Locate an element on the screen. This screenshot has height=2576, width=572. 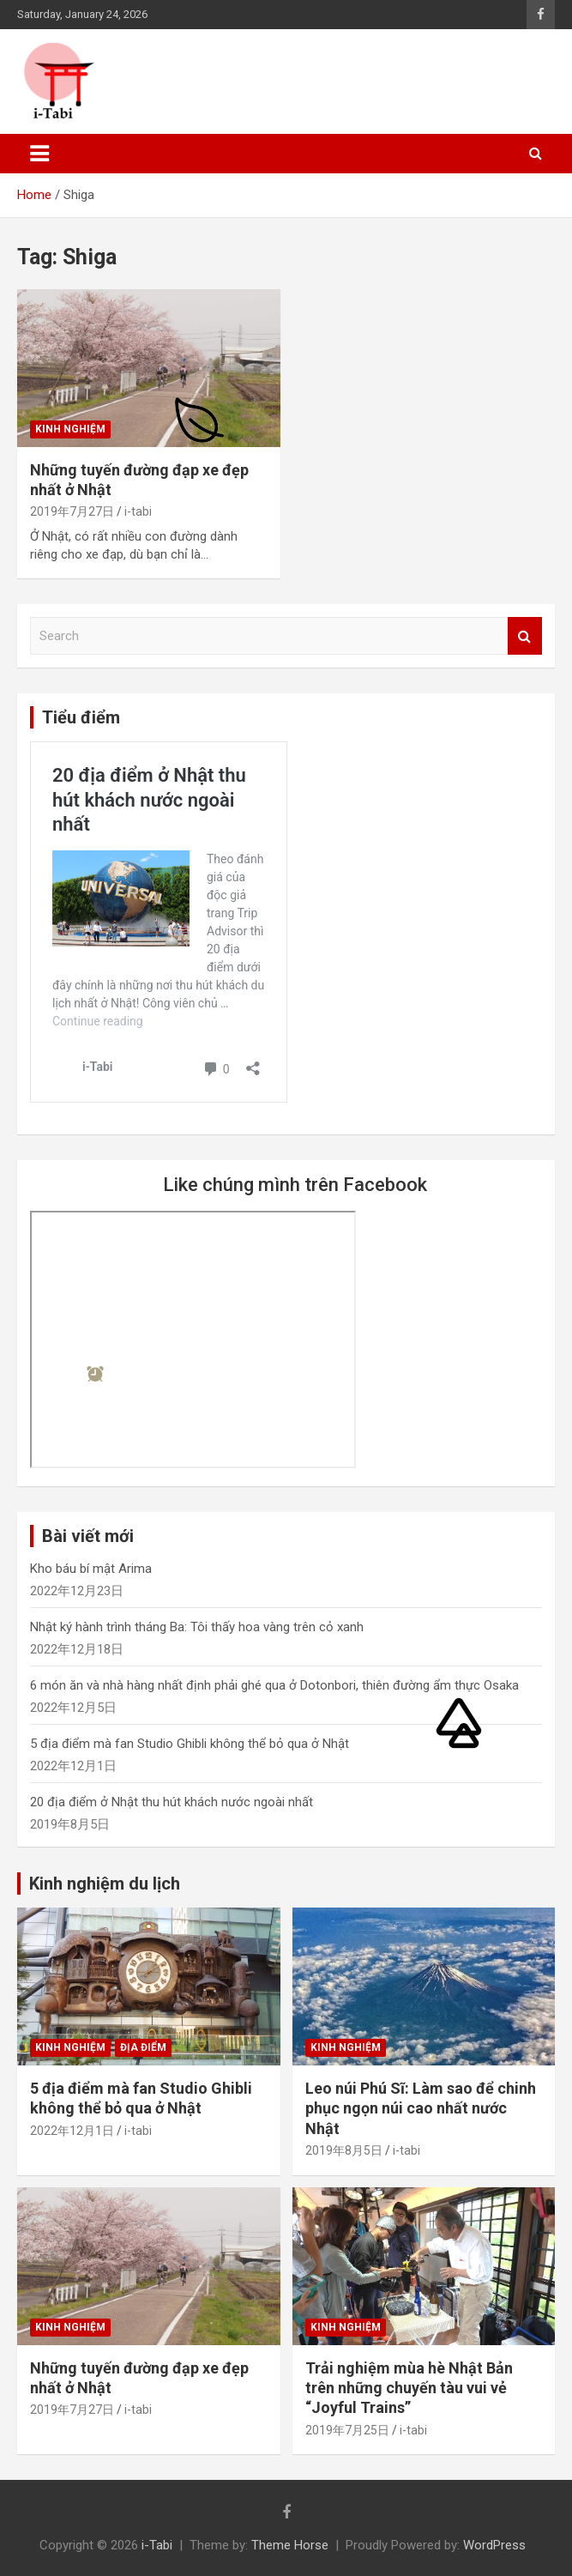
navigate to previous or parent level is located at coordinates (459, 1723).